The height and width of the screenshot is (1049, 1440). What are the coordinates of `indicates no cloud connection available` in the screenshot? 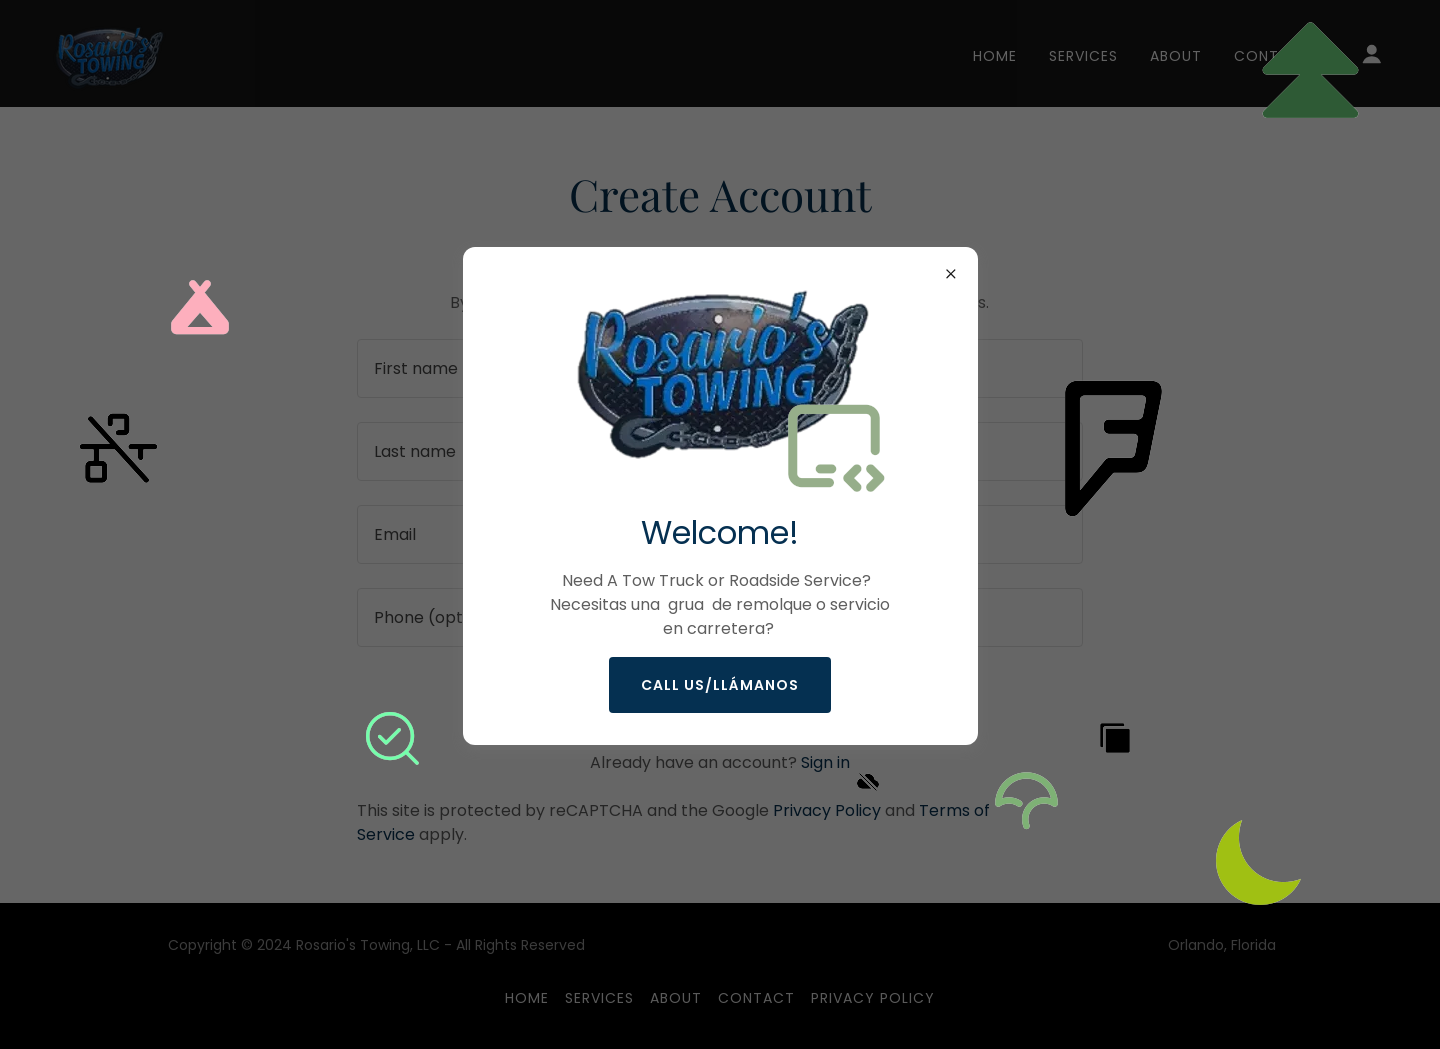 It's located at (868, 782).